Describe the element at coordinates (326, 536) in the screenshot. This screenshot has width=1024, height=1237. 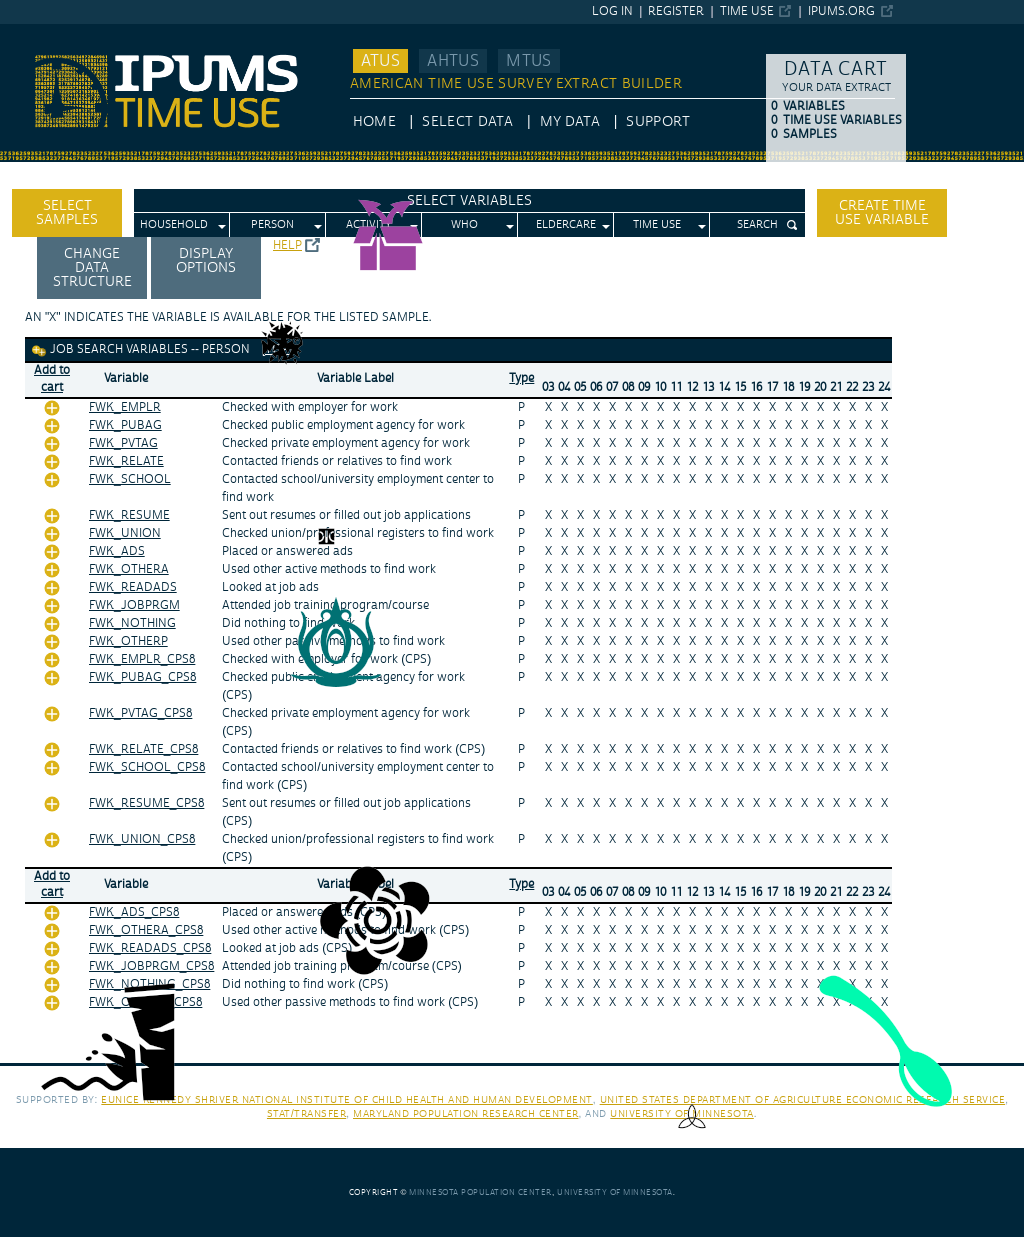
I see `abstract game logo or brand icon` at that location.